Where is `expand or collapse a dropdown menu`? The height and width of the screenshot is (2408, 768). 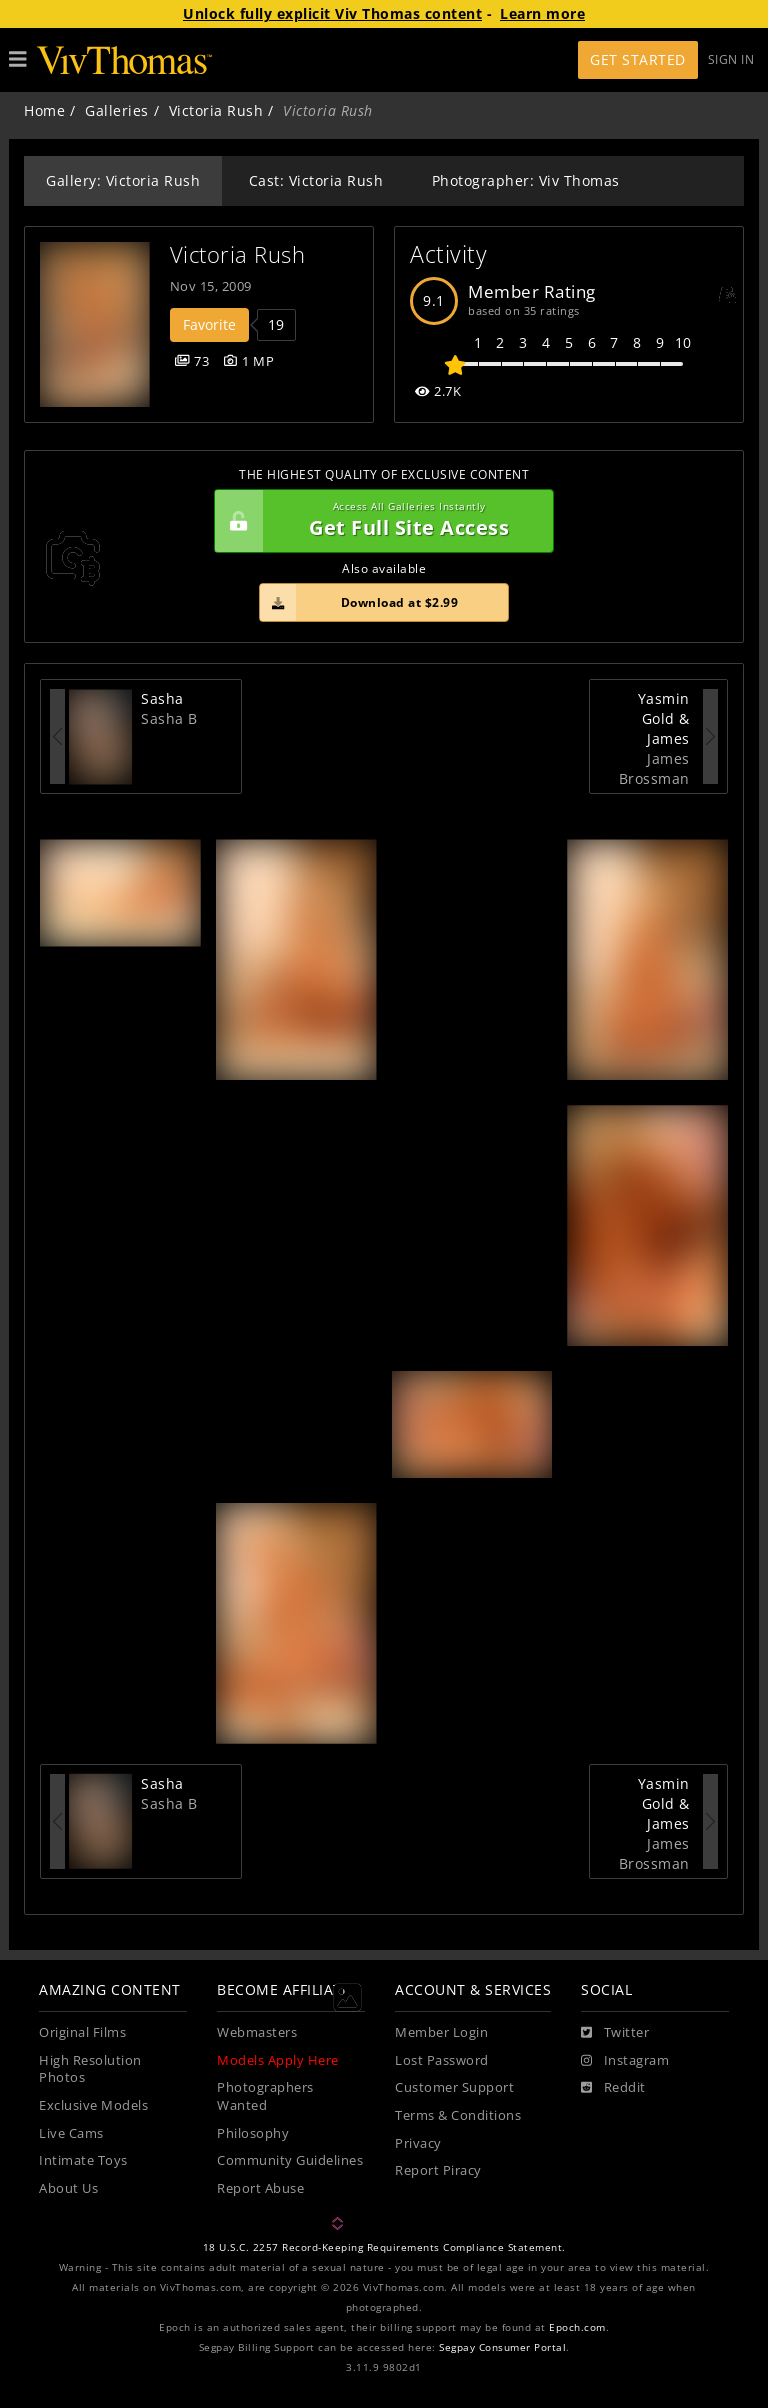
expand or collapse a dropdown menu is located at coordinates (337, 2223).